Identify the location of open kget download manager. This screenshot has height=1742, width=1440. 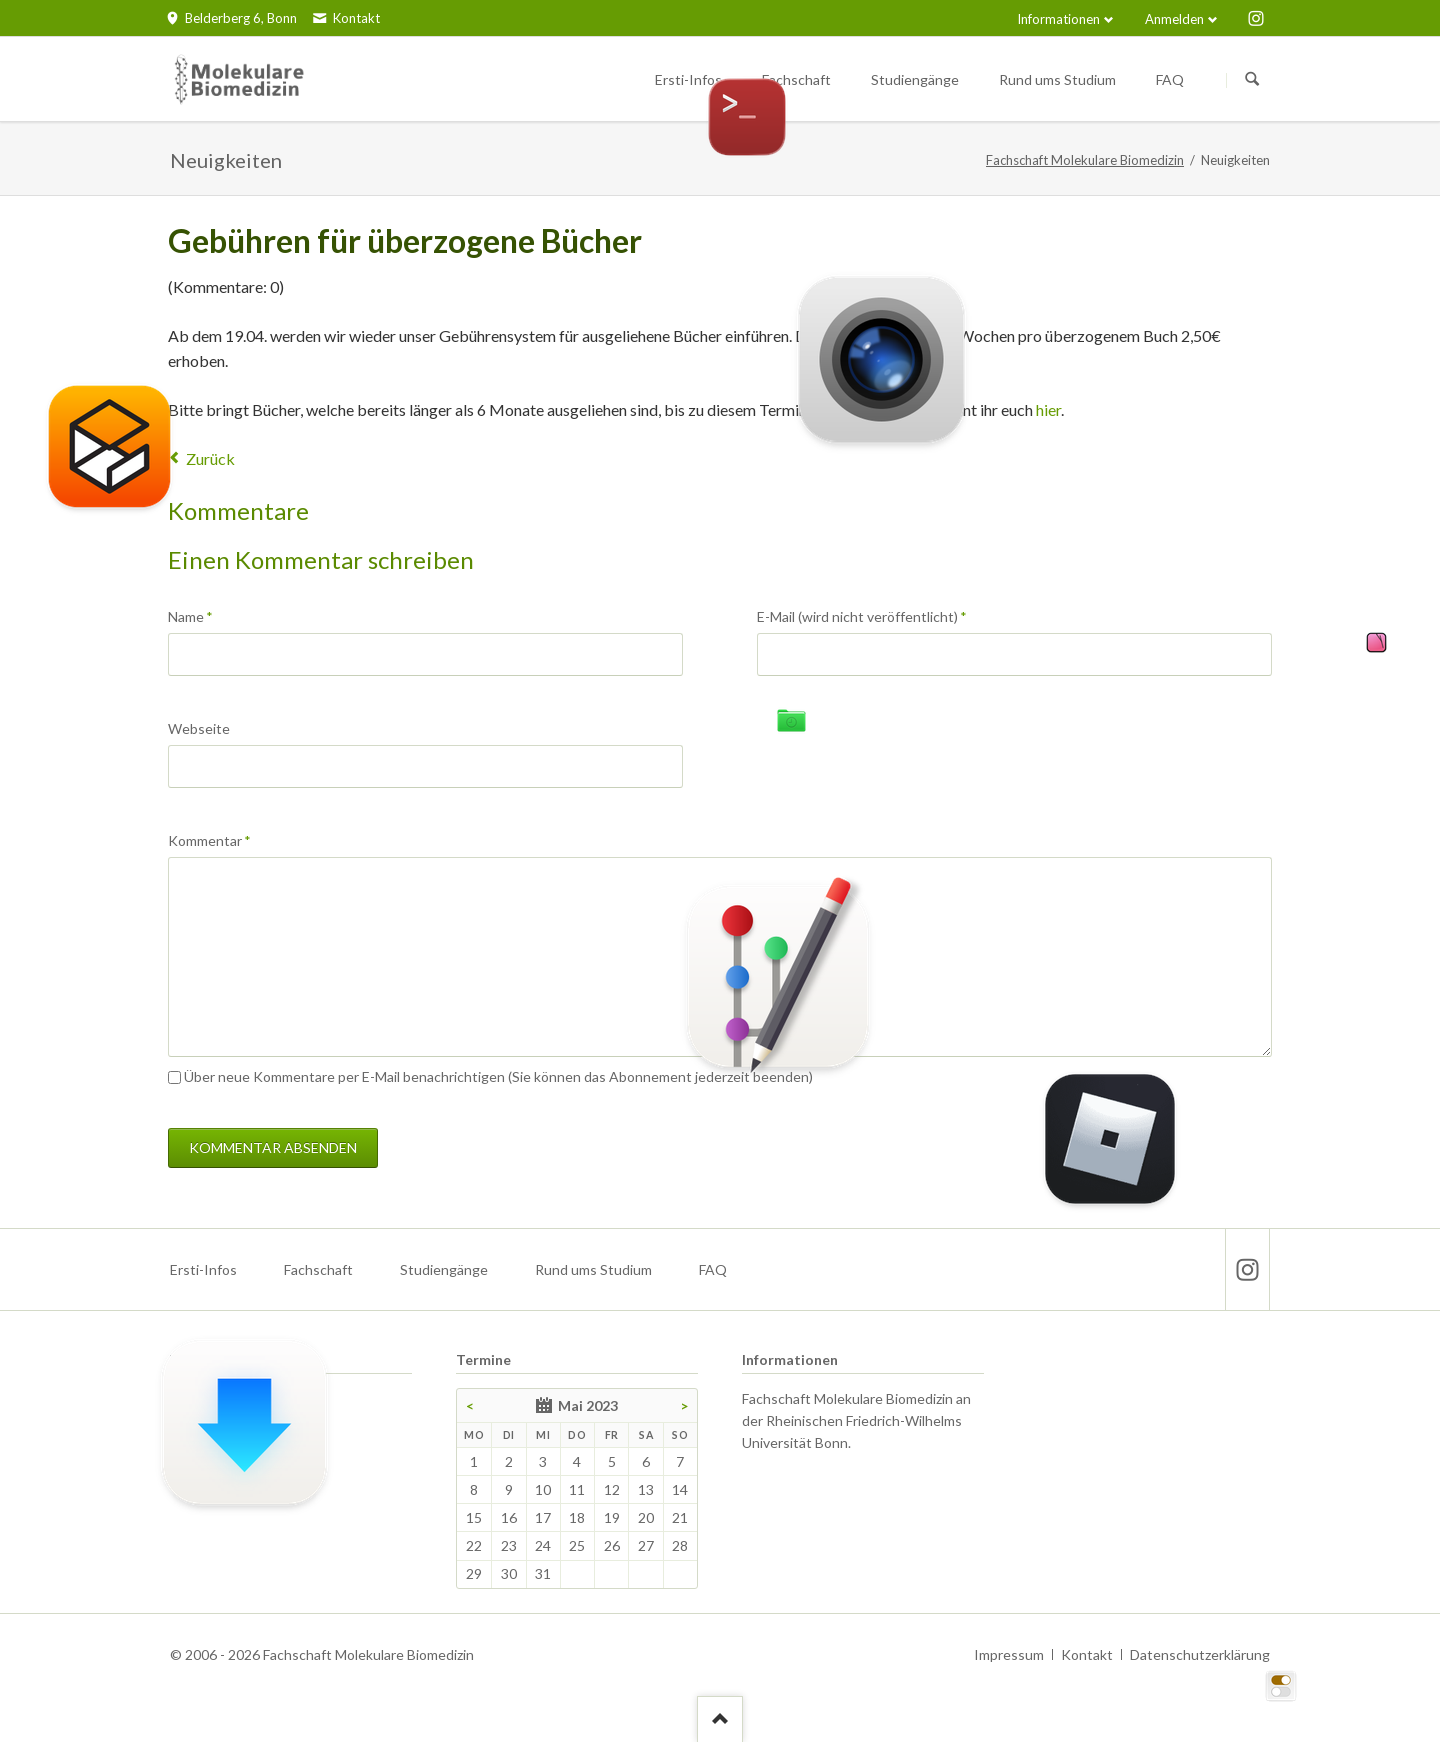
(244, 1422).